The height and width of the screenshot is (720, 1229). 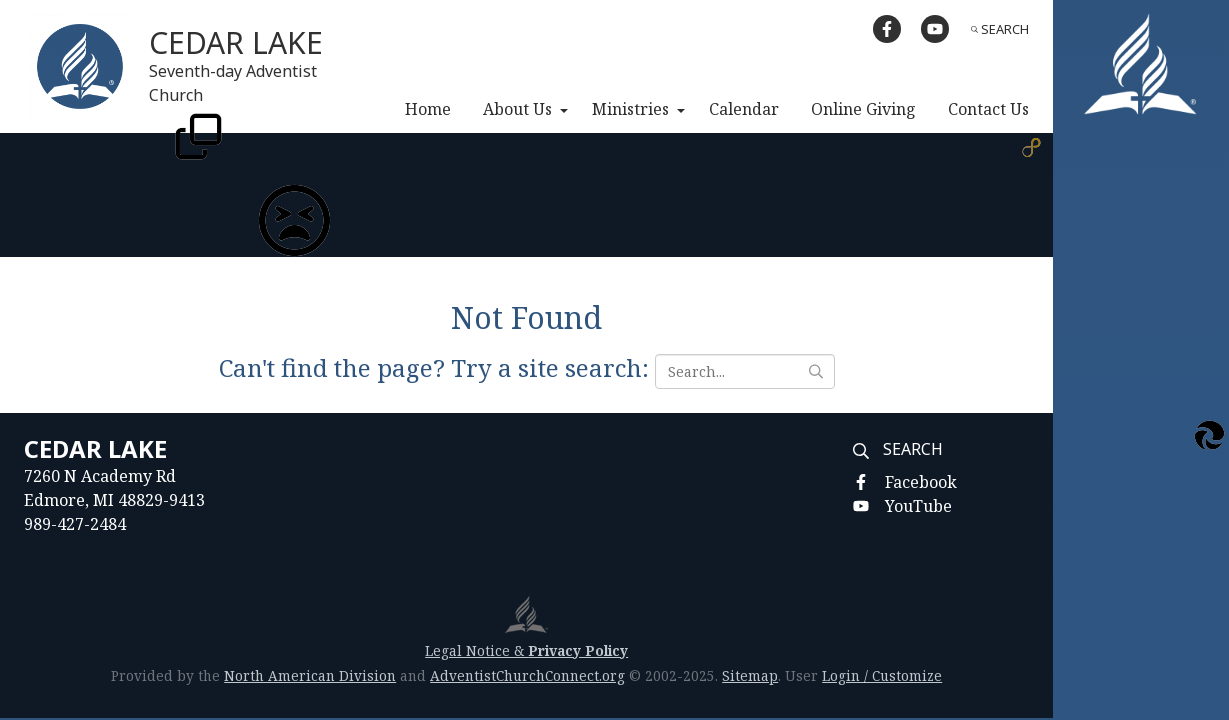 I want to click on indicates user fatigue or exhaustion status, so click(x=294, y=220).